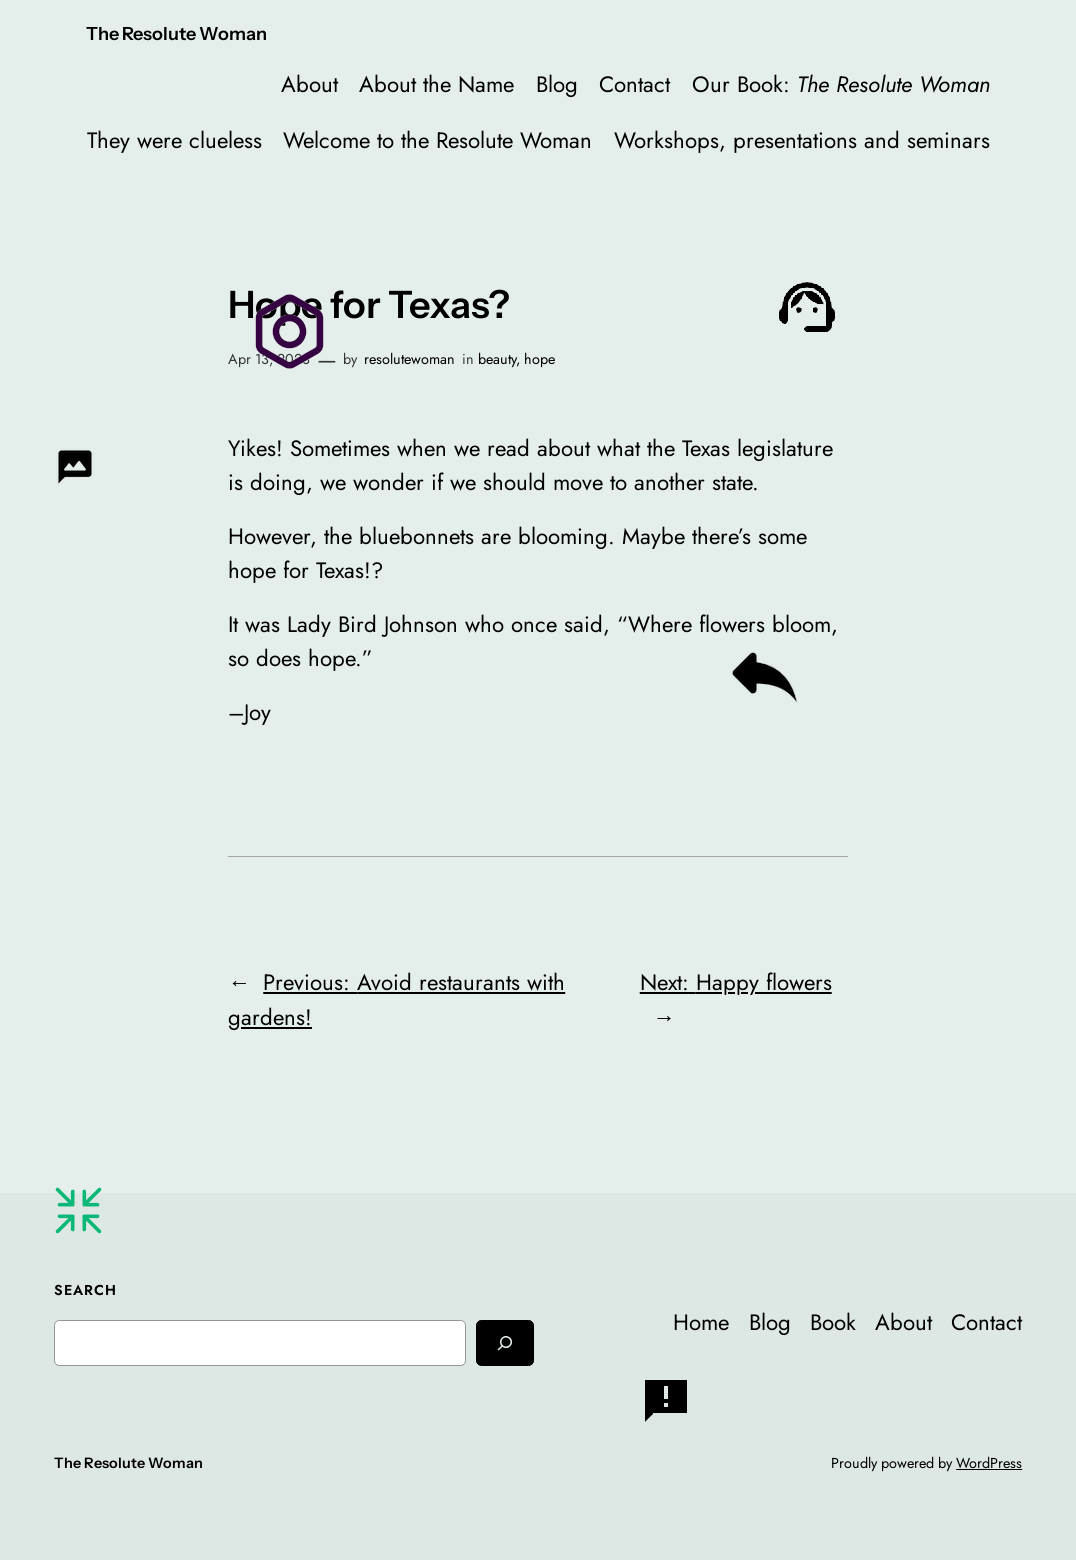  I want to click on exit fullscreen mode, so click(78, 1210).